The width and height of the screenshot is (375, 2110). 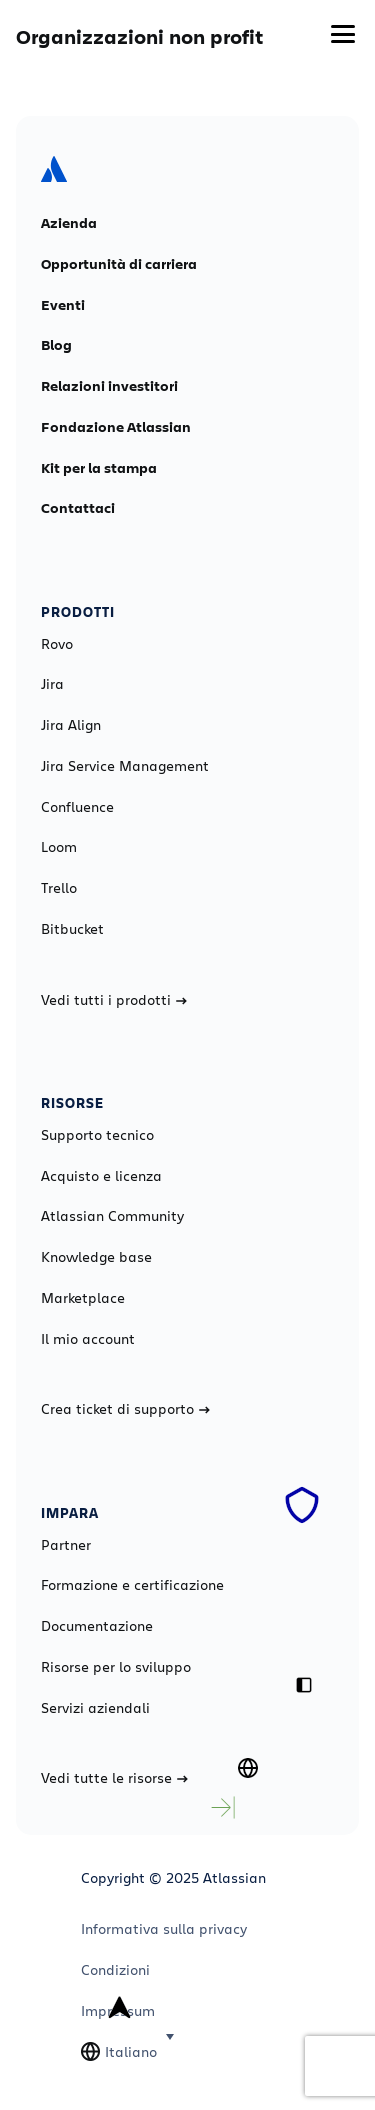 I want to click on go to end or last item, so click(x=223, y=1807).